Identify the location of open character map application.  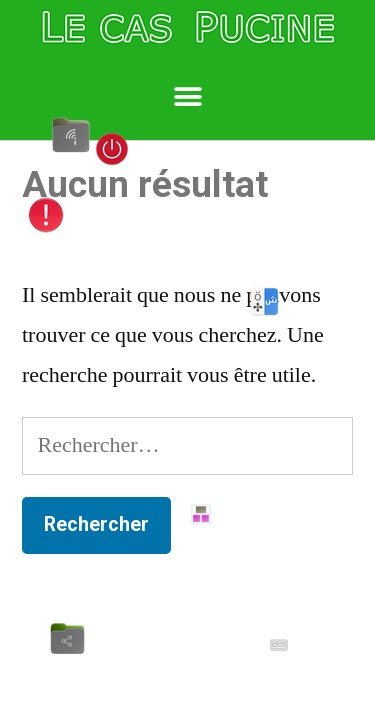
(264, 301).